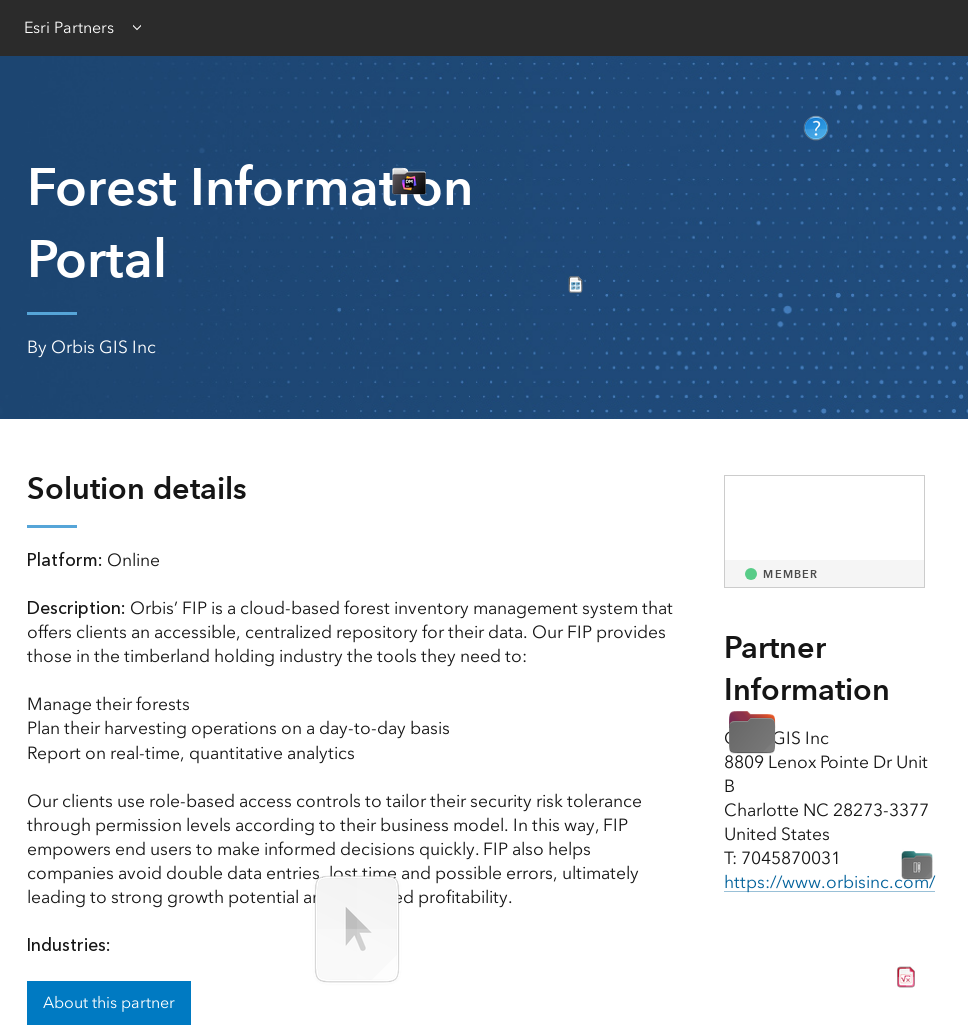 This screenshot has width=968, height=1025. I want to click on open JetBrains dotMemory project folder, so click(409, 182).